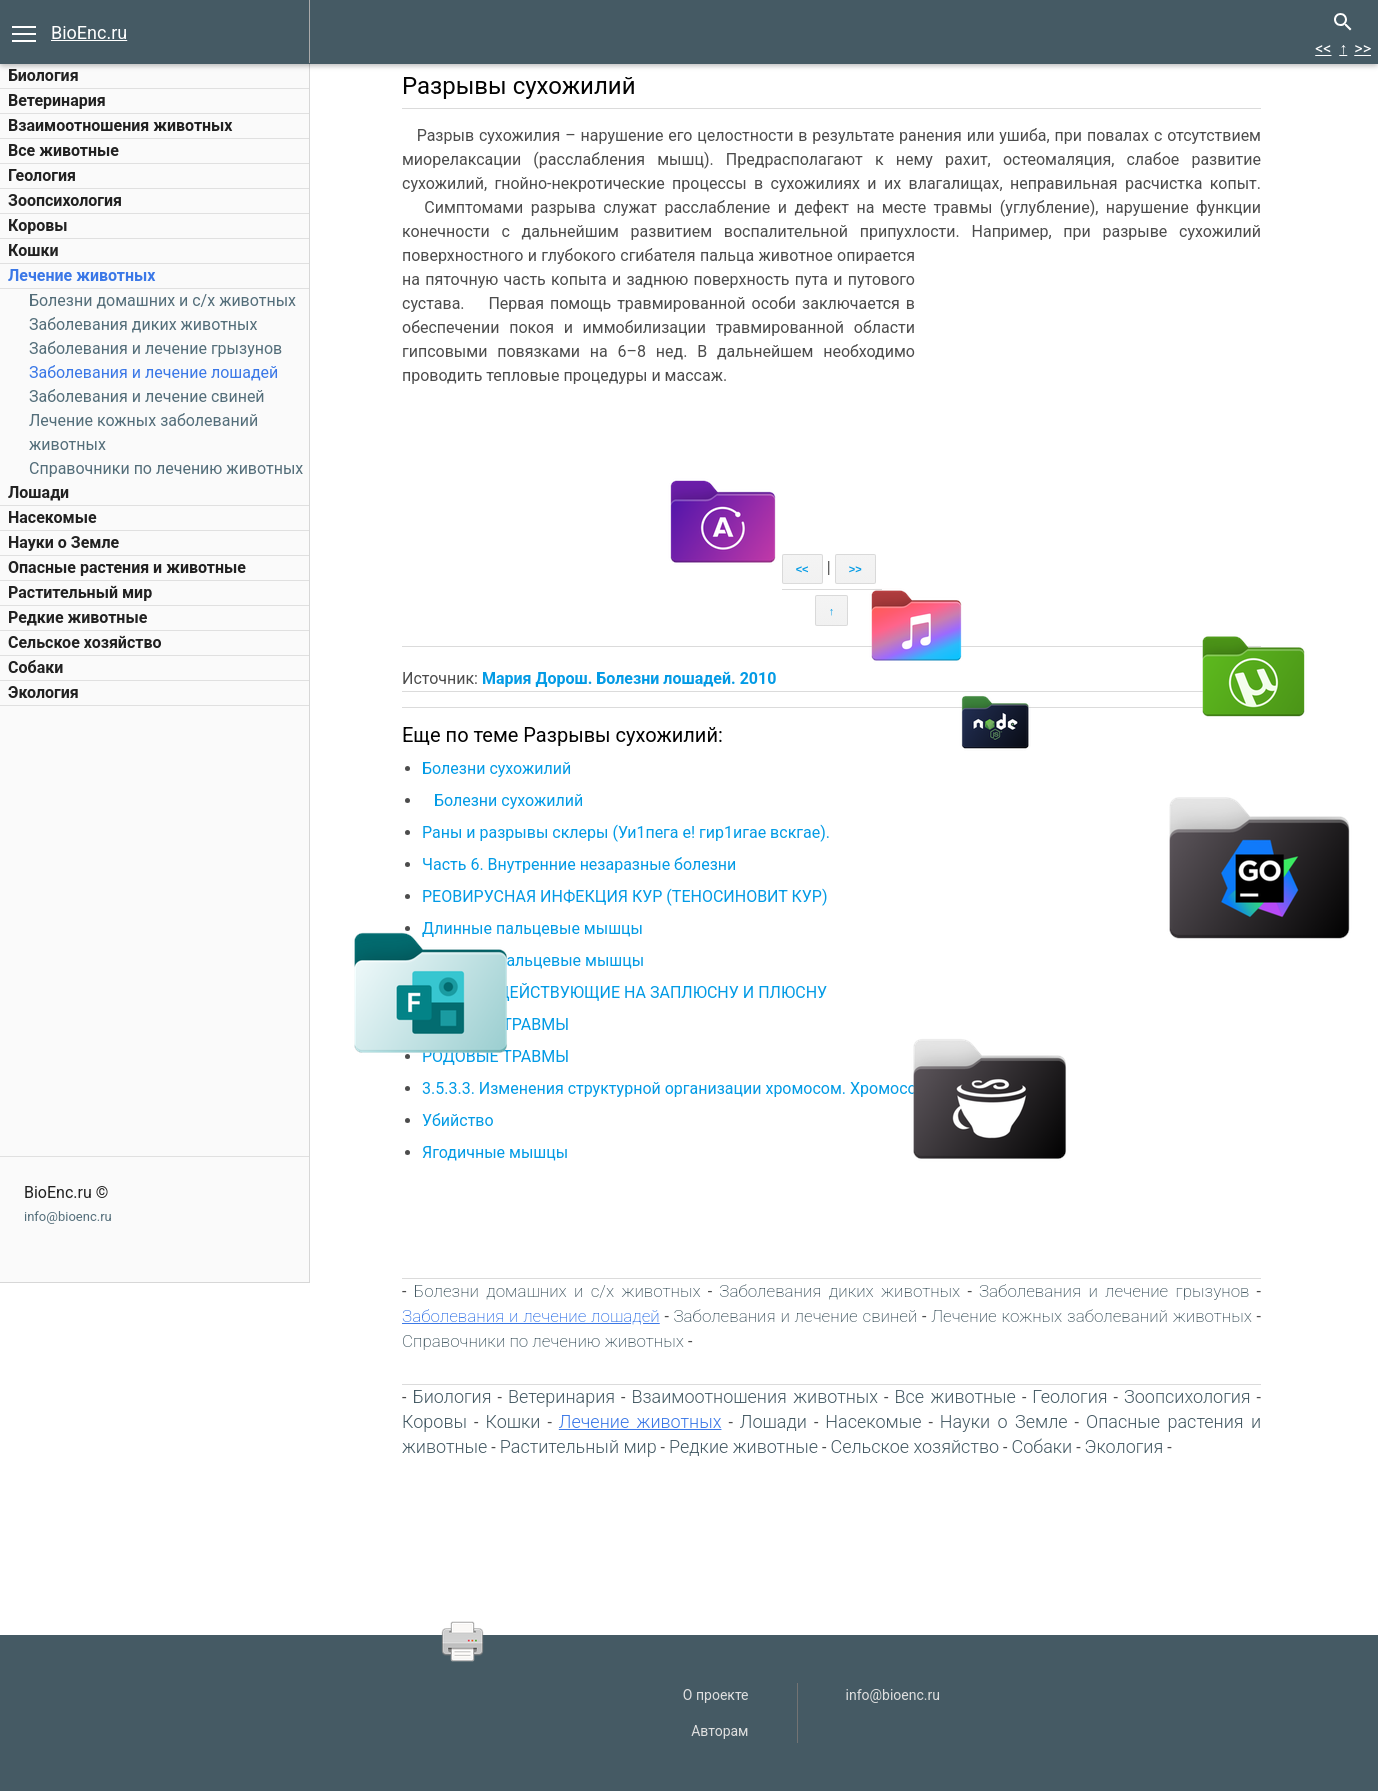 Image resolution: width=1378 pixels, height=1791 pixels. What do you see at coordinates (916, 628) in the screenshot?
I see `open apple music folder` at bounding box center [916, 628].